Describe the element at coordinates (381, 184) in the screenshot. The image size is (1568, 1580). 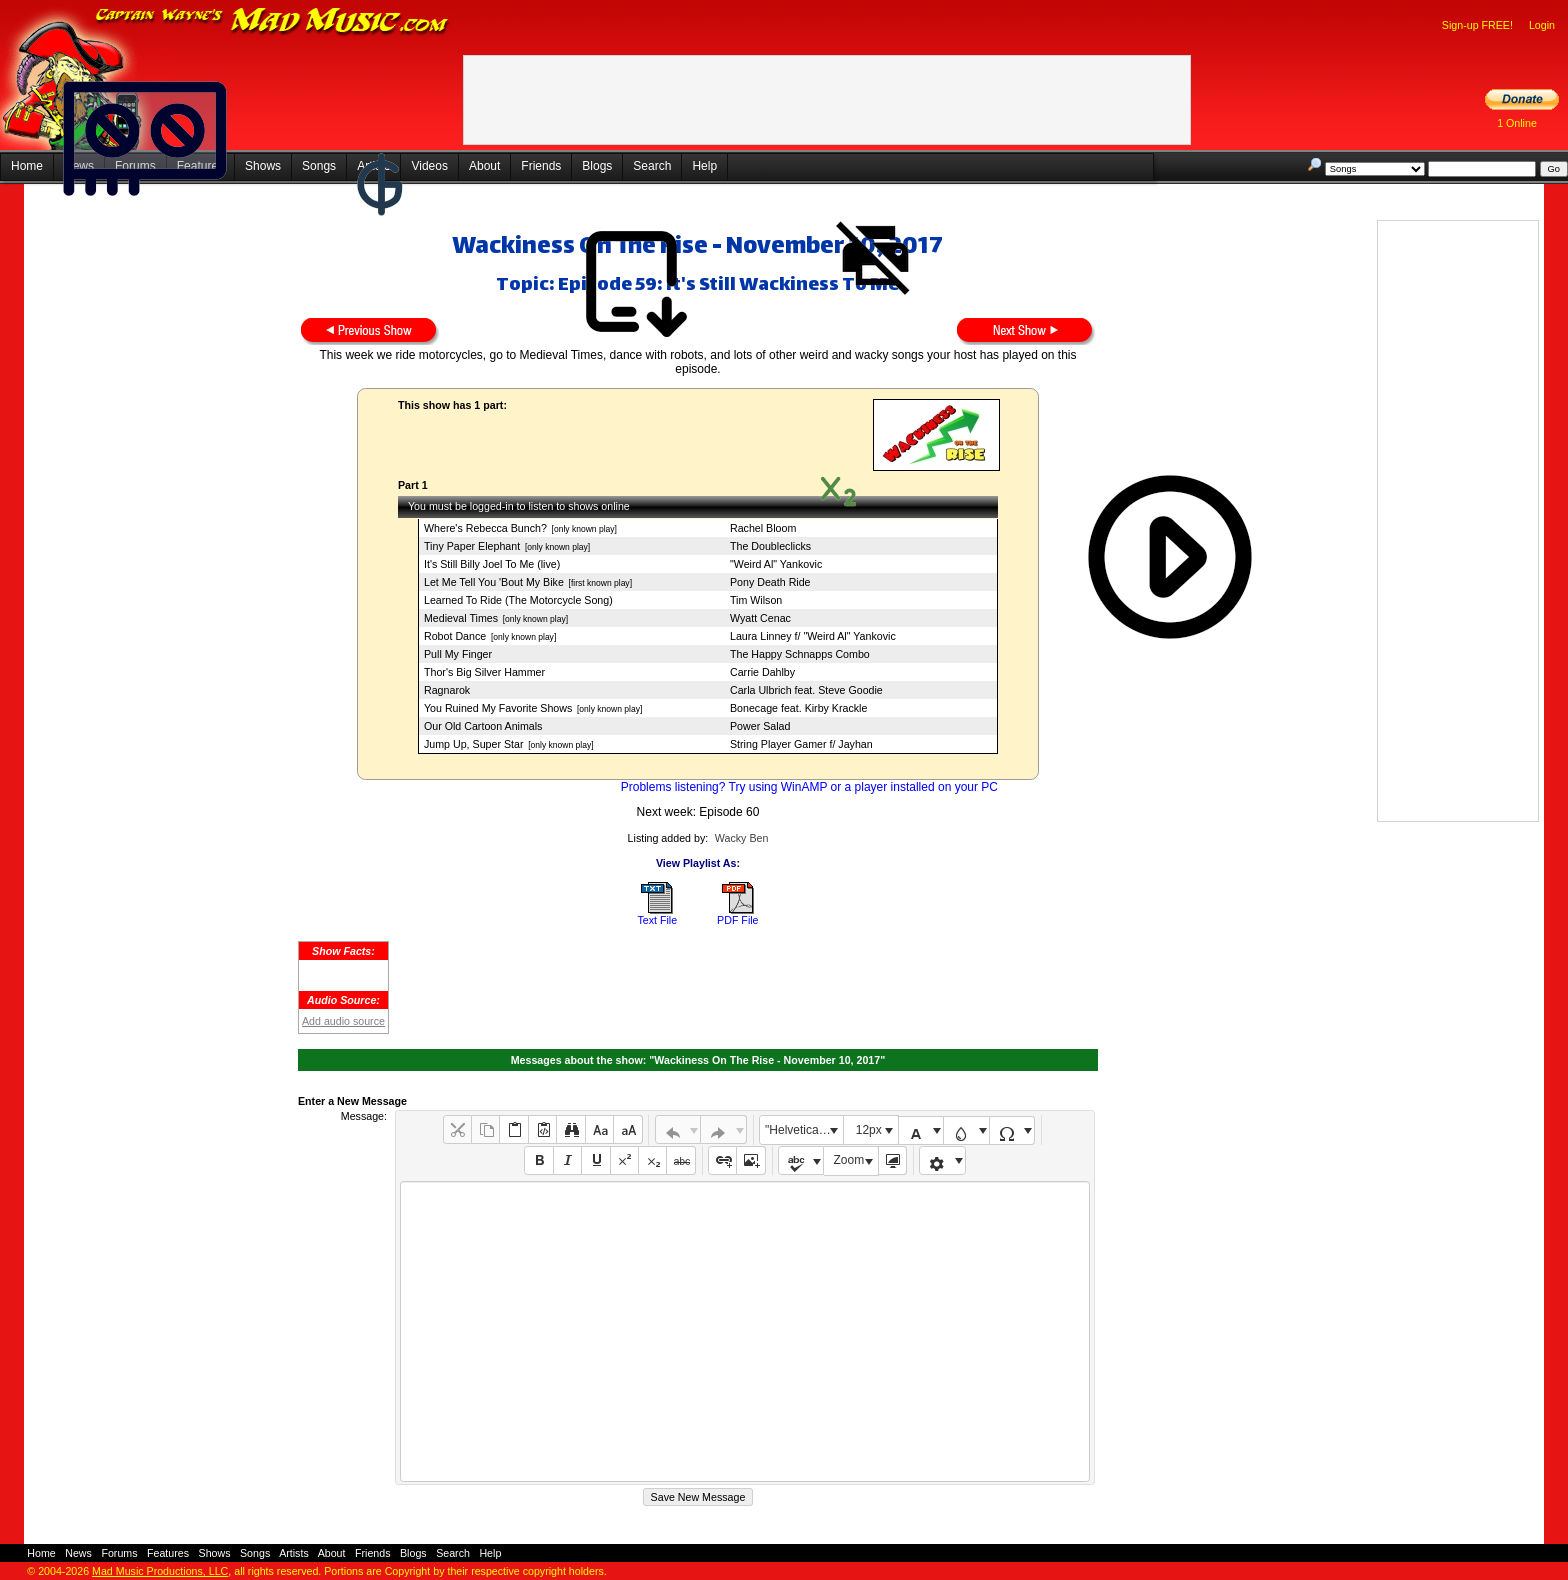
I see `indicates paraguayan guaraní currency` at that location.